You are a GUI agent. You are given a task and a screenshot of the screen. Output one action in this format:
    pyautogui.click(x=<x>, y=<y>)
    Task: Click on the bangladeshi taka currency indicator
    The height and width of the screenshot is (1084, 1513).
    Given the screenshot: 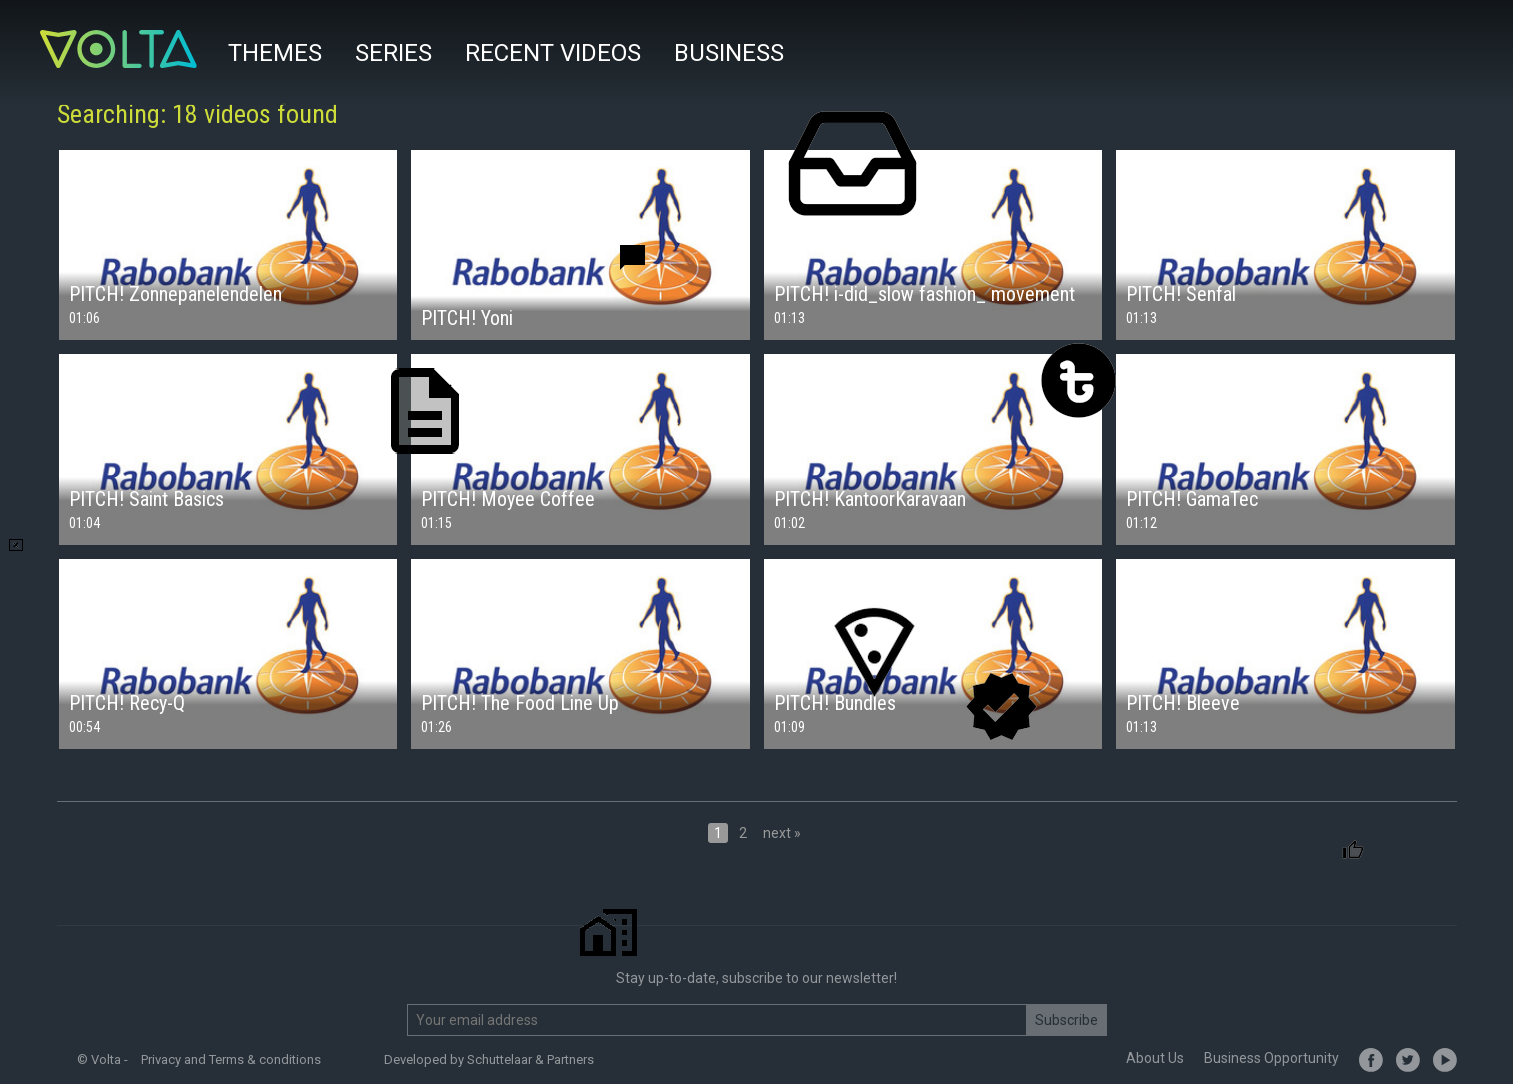 What is the action you would take?
    pyautogui.click(x=1078, y=380)
    